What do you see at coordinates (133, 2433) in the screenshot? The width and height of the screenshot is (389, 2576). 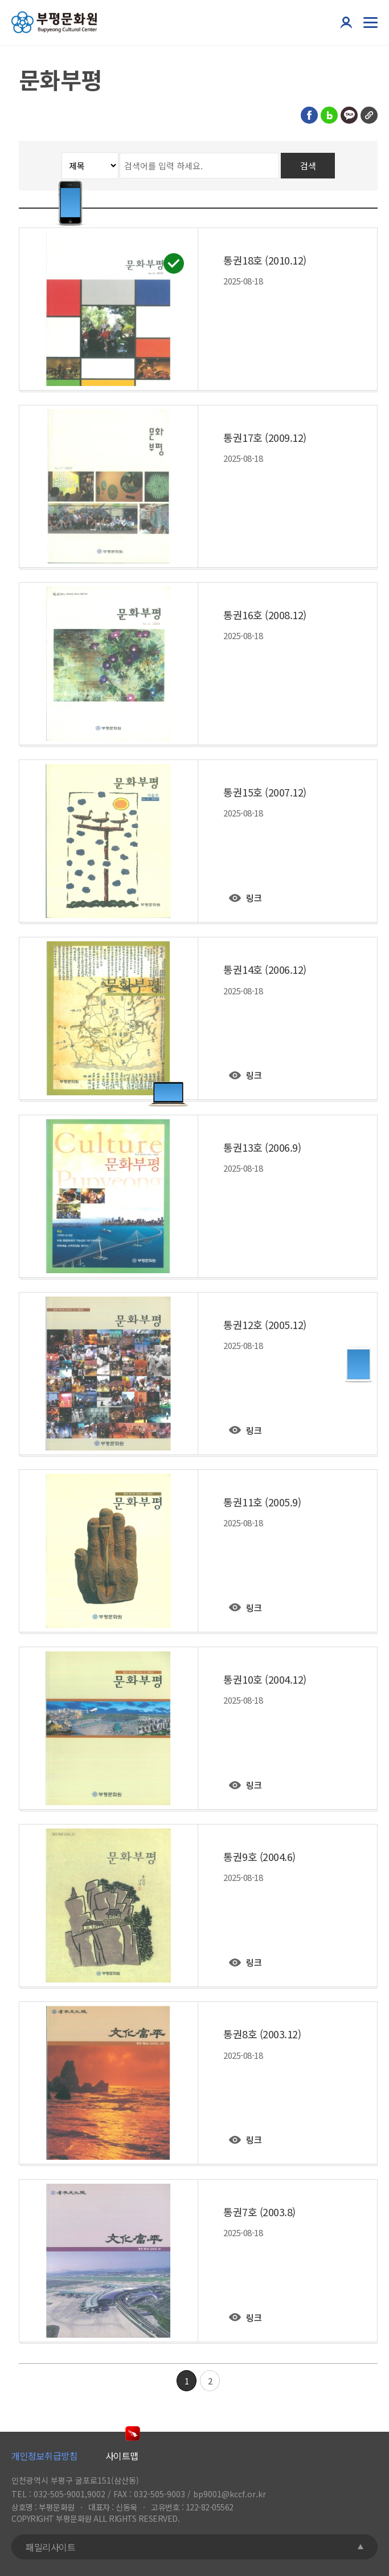 I see `open CrowdStrike Falcon endpoint security app` at bounding box center [133, 2433].